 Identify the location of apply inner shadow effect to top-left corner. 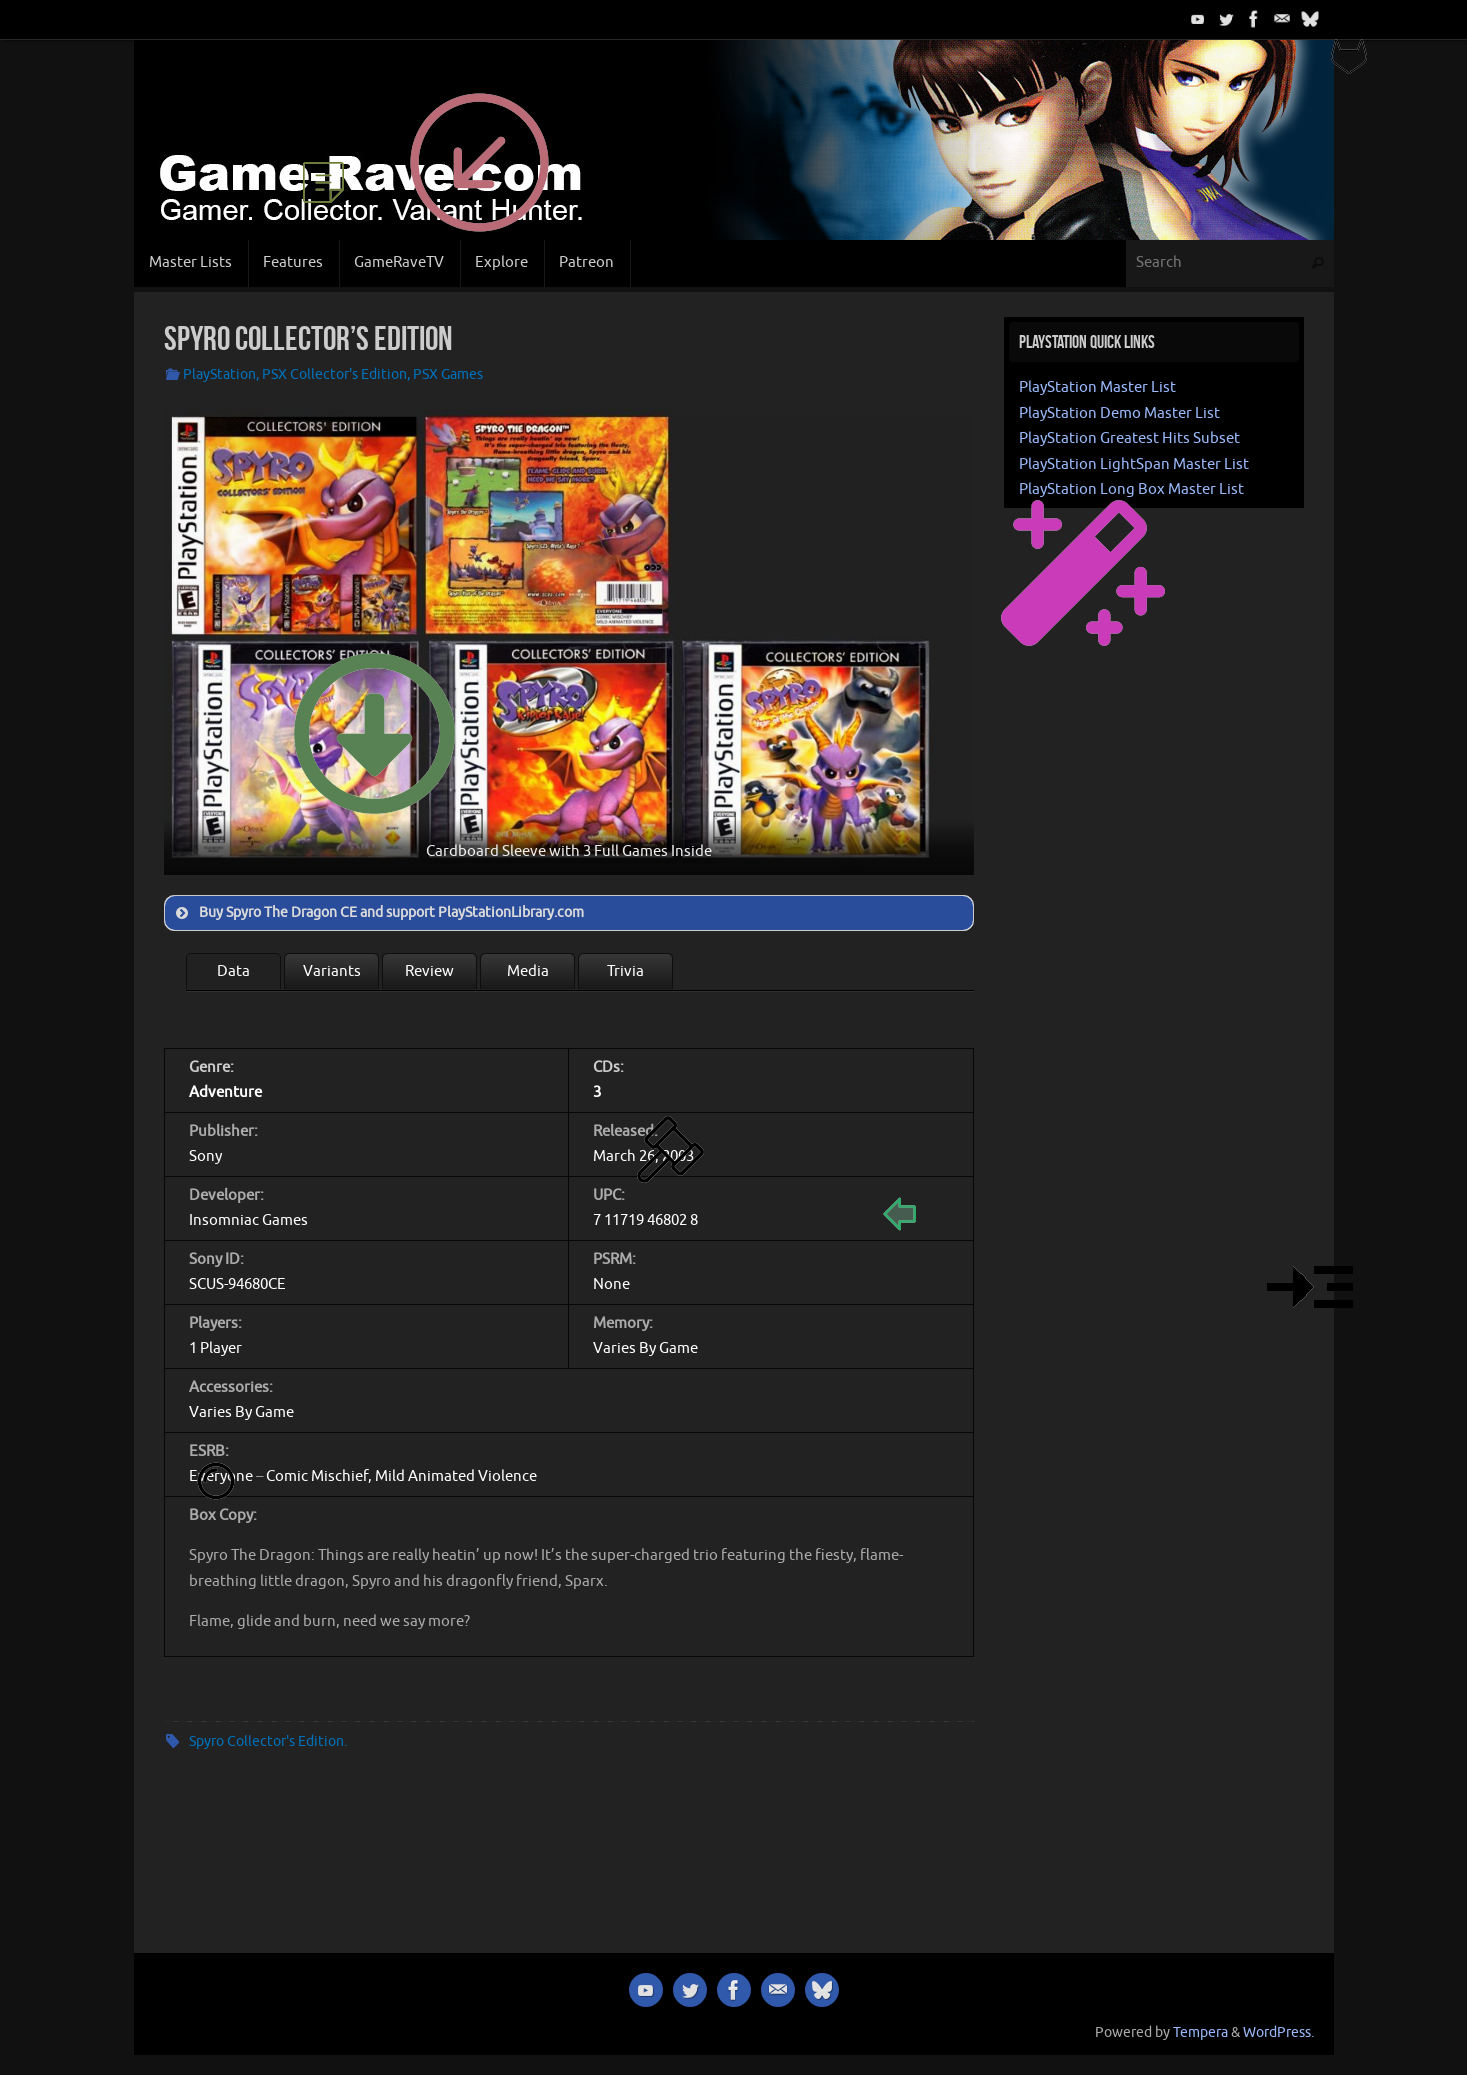
(216, 1481).